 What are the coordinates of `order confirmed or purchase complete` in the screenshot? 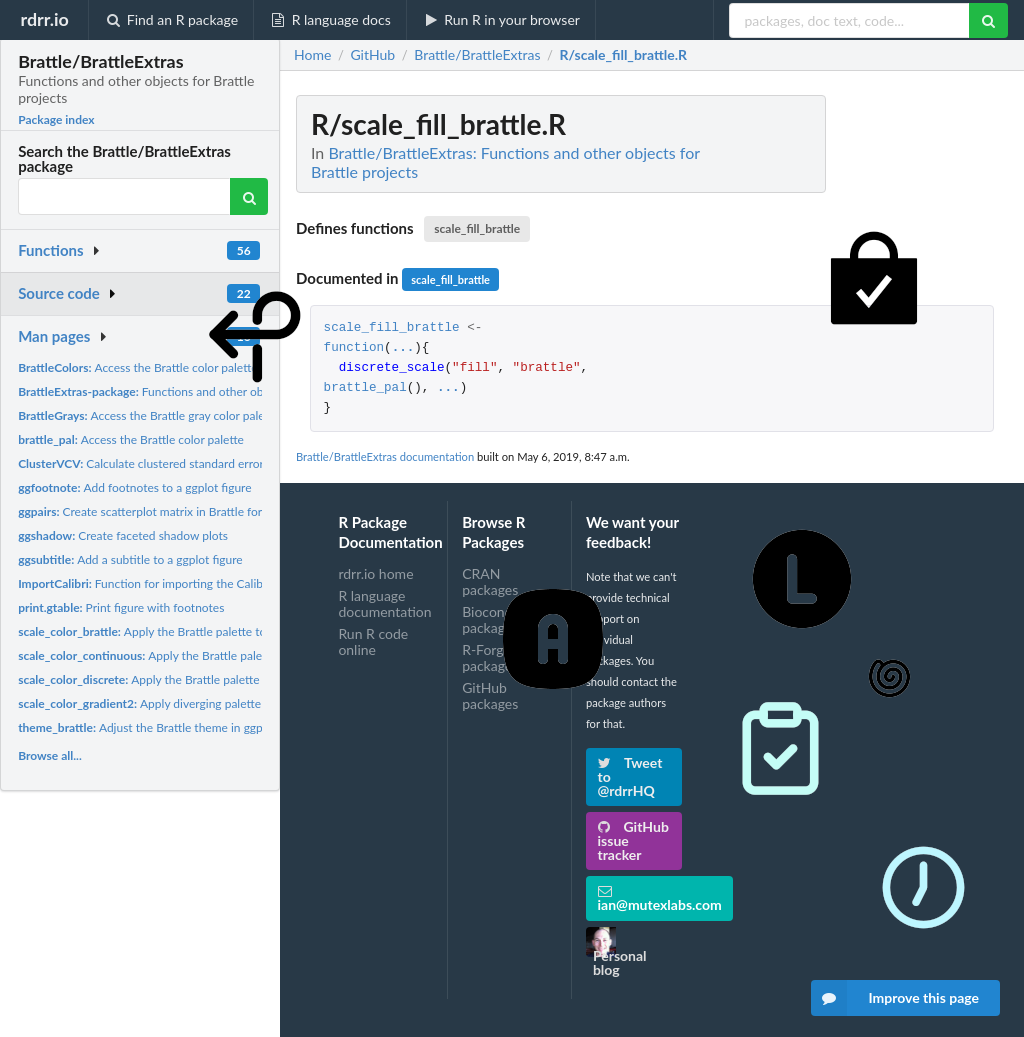 It's located at (874, 278).